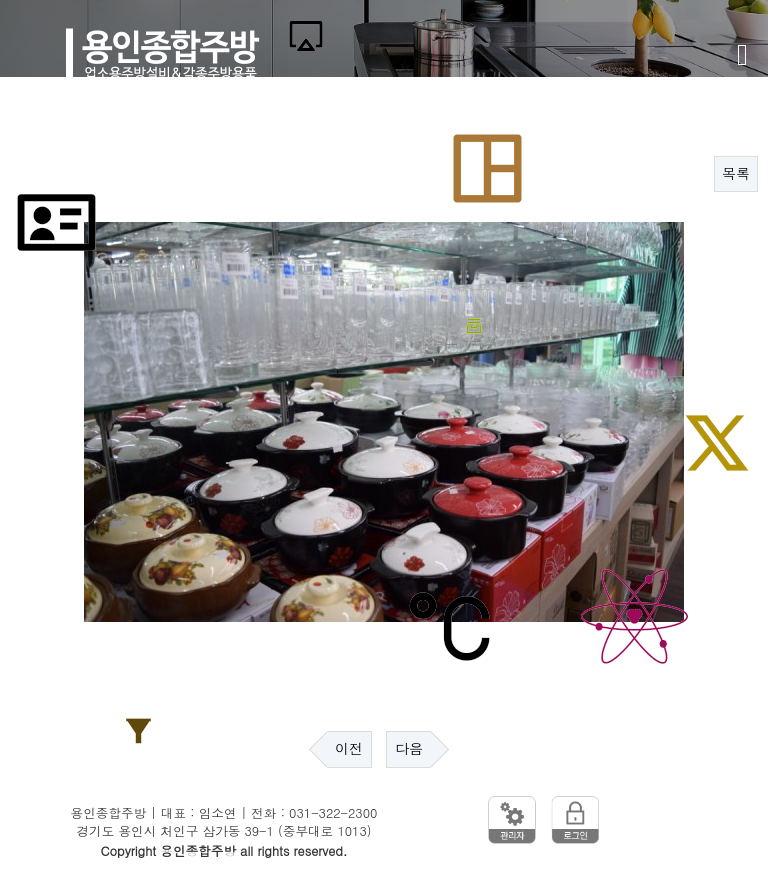 This screenshot has height=878, width=768. What do you see at coordinates (451, 626) in the screenshot?
I see `indicates temperature displayed in celsius` at bounding box center [451, 626].